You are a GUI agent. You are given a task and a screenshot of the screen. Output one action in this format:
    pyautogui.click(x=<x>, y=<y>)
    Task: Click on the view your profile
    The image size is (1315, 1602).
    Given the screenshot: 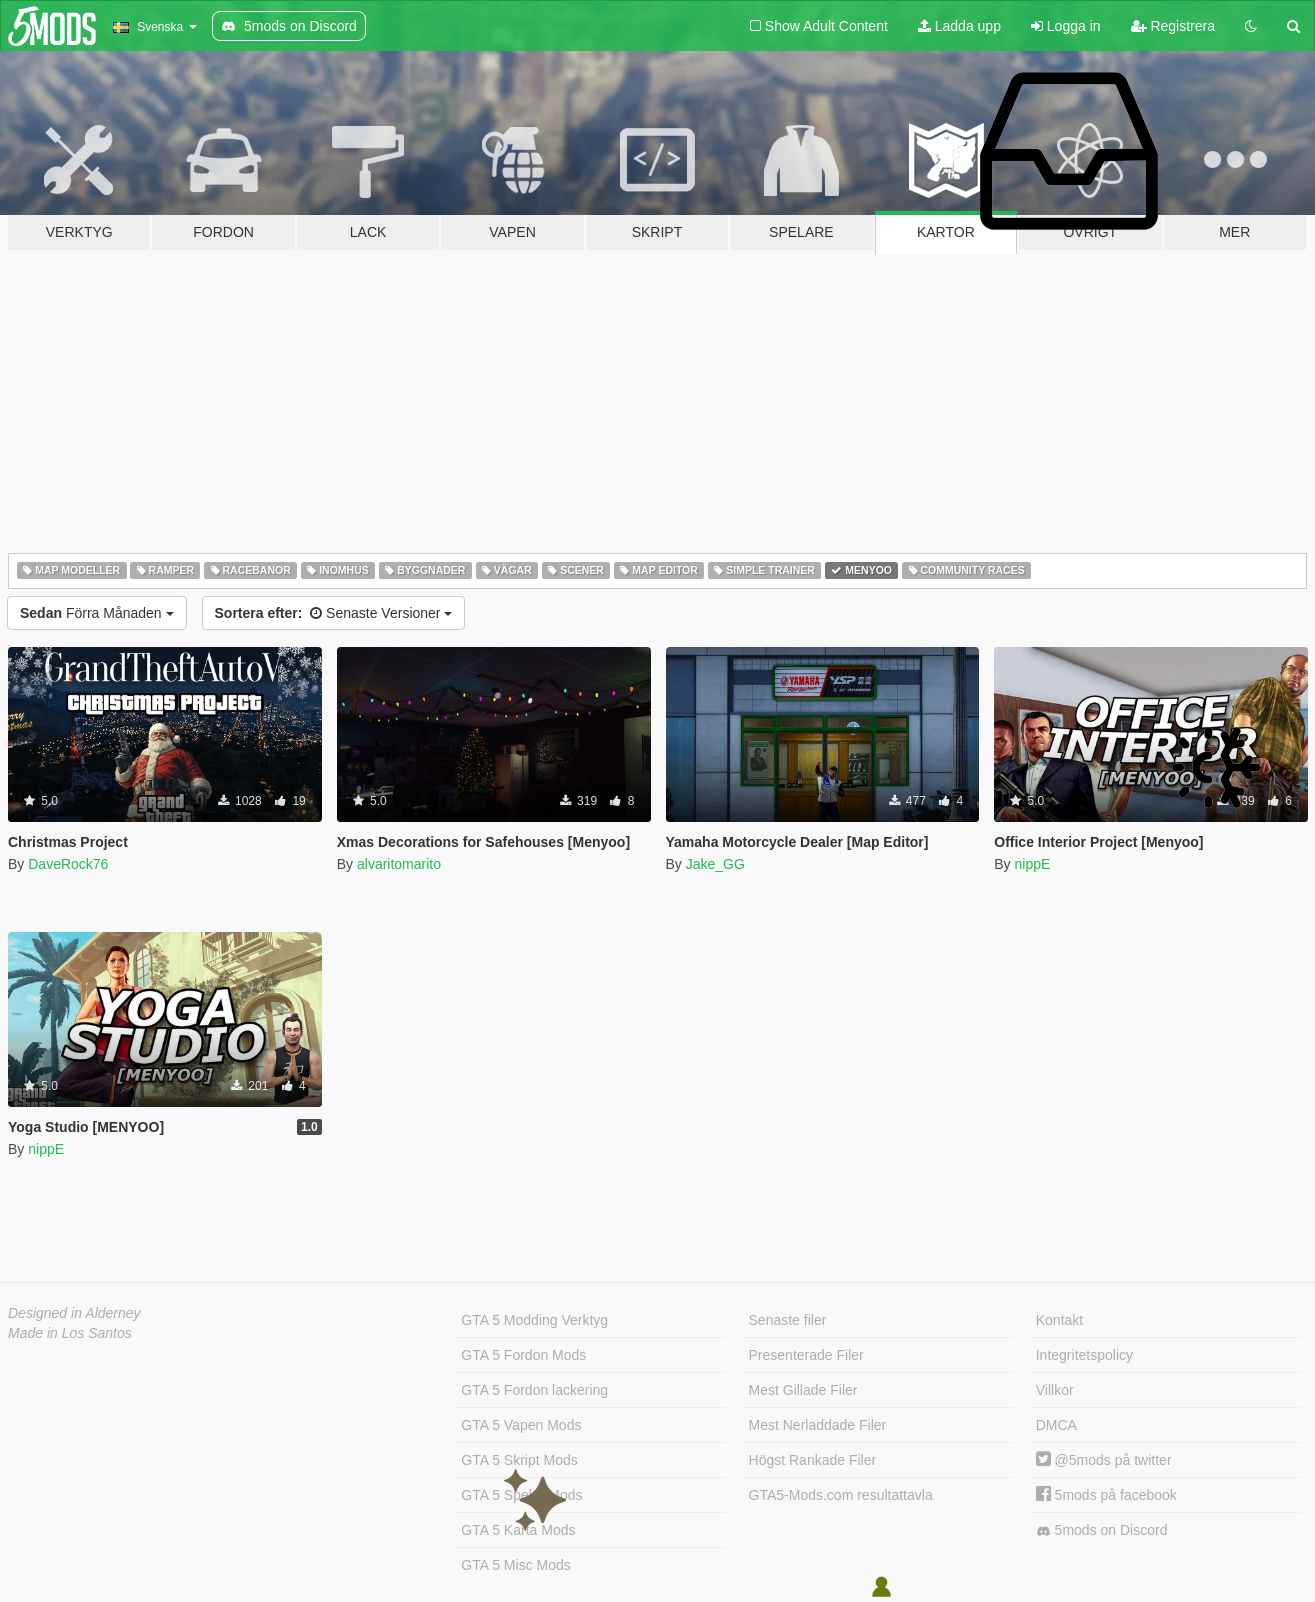 What is the action you would take?
    pyautogui.click(x=881, y=1587)
    